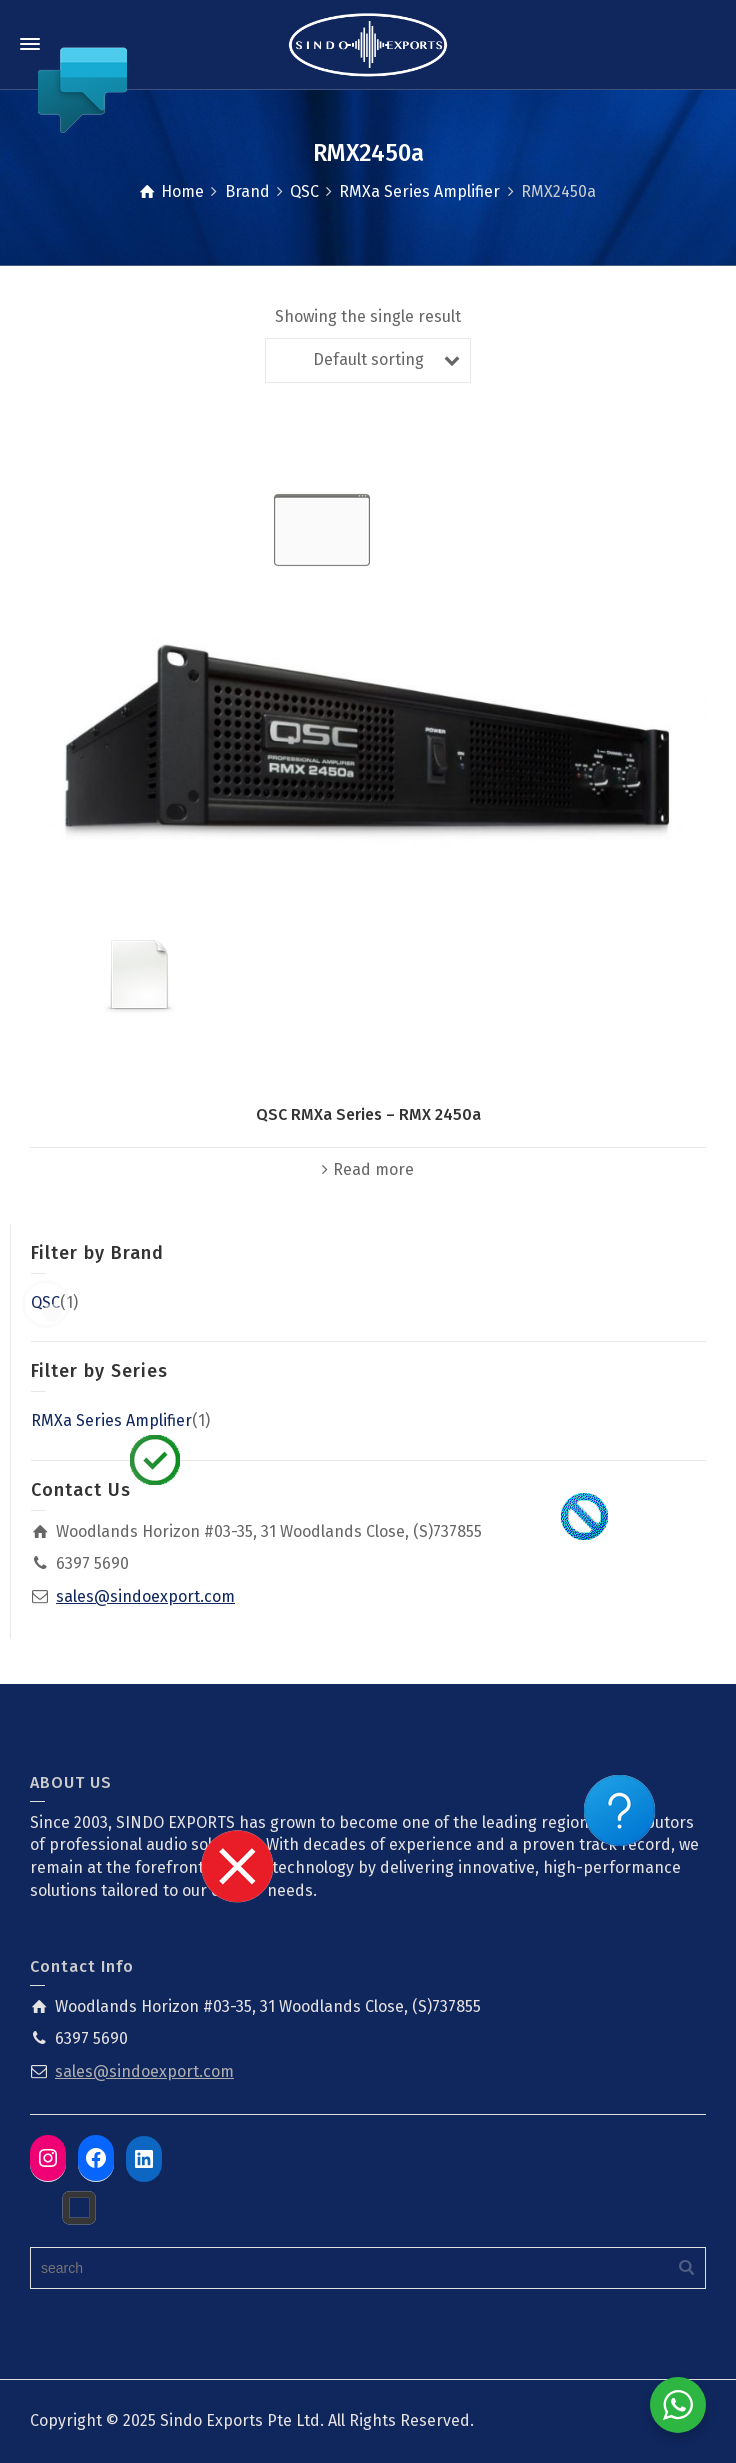 This screenshot has height=2463, width=736. Describe the element at coordinates (46, 1304) in the screenshot. I see `quassel IRC client is currently inactive or disconnected` at that location.